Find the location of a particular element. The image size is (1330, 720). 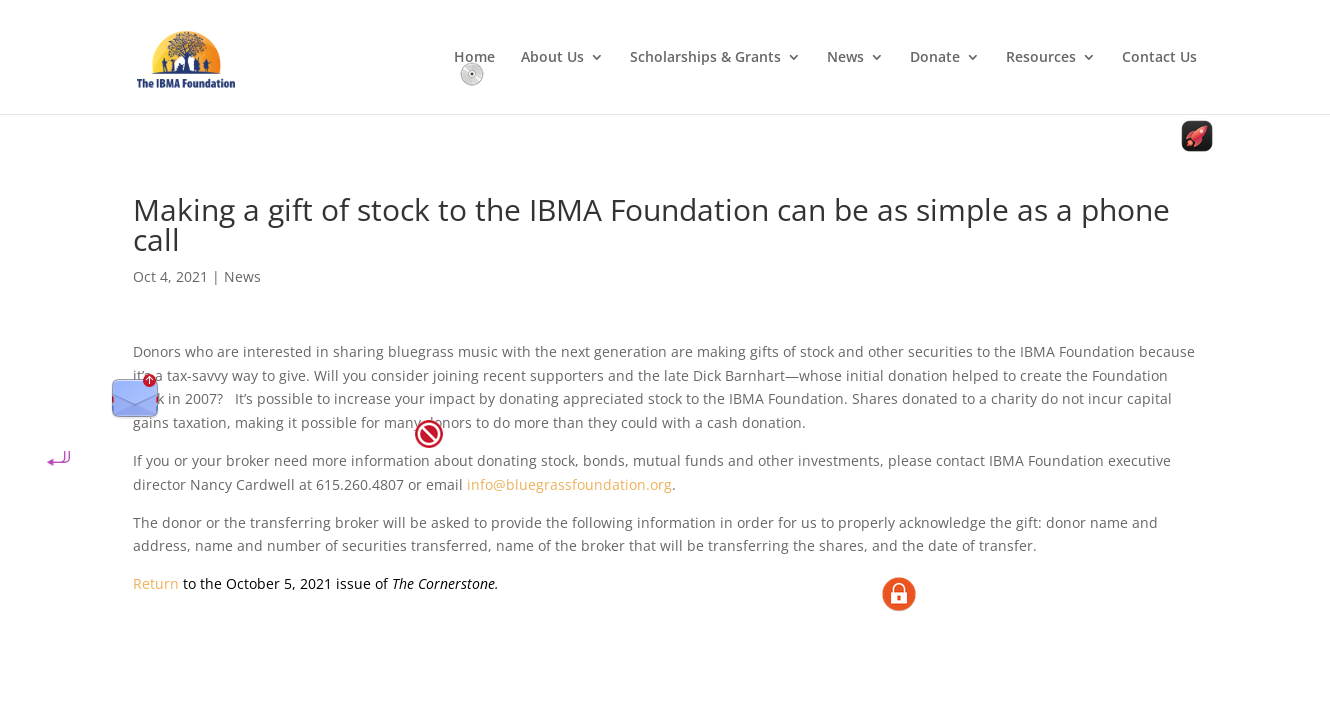

indicates a file or folder is read-only is located at coordinates (899, 594).